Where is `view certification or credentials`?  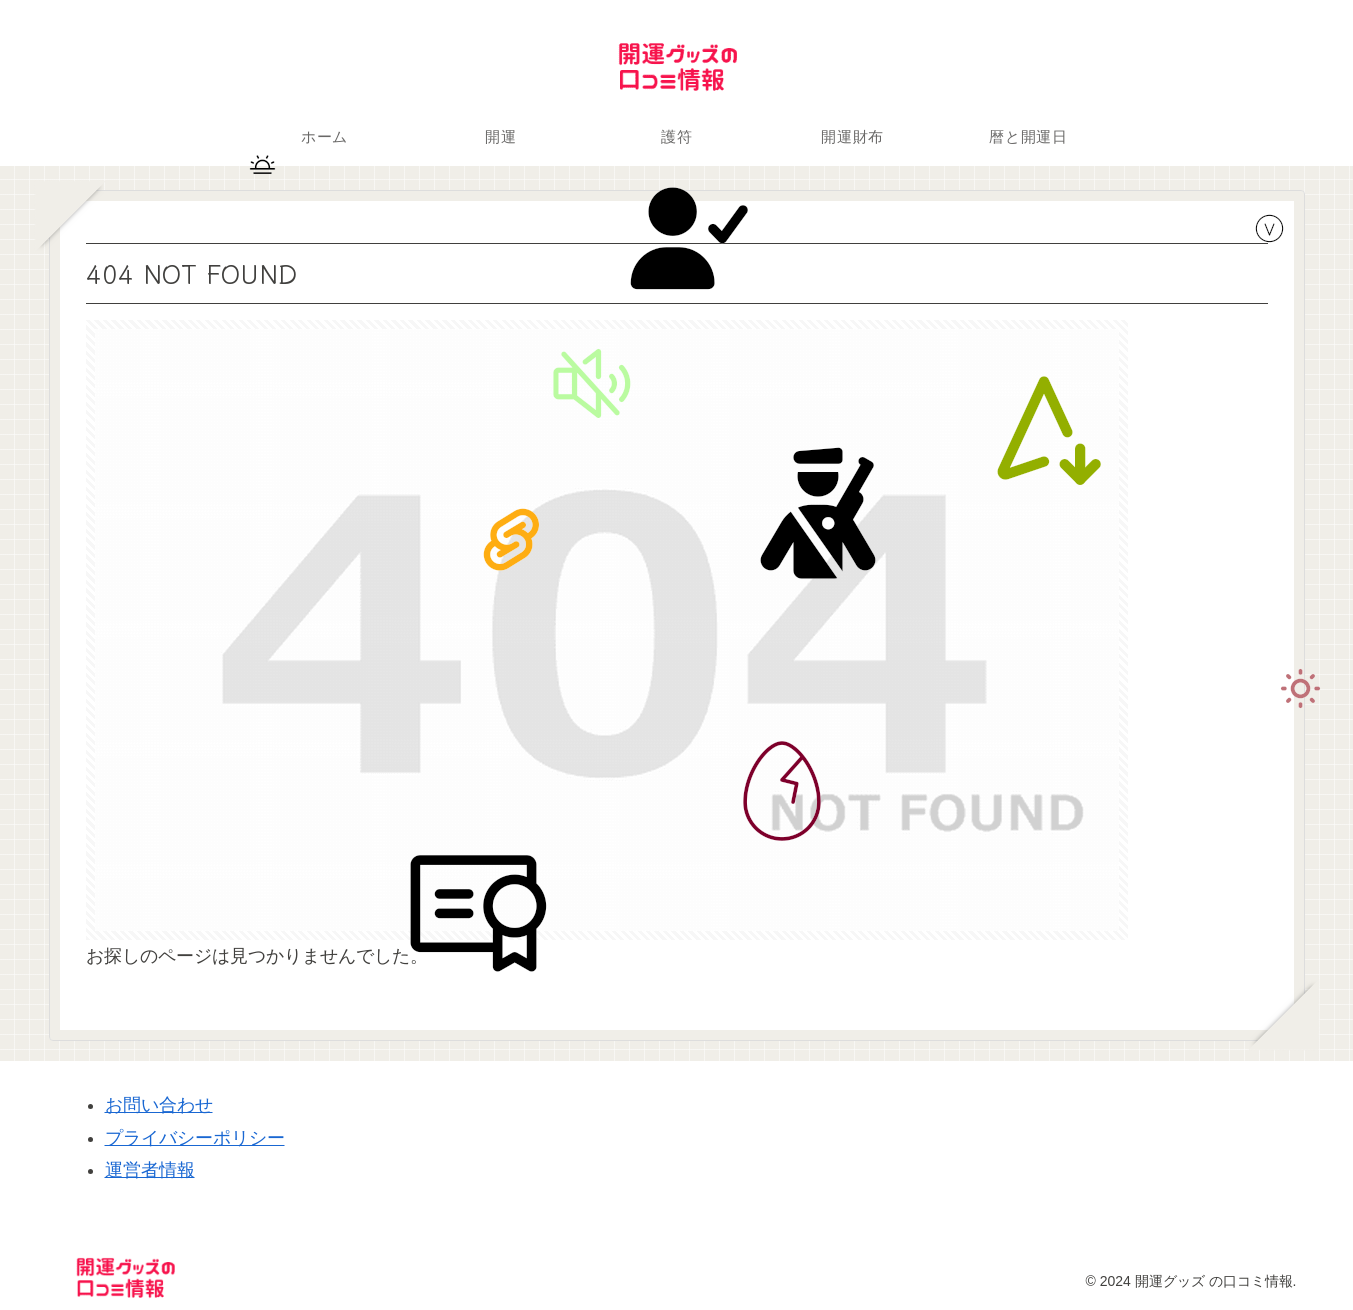 view certification or credentials is located at coordinates (473, 908).